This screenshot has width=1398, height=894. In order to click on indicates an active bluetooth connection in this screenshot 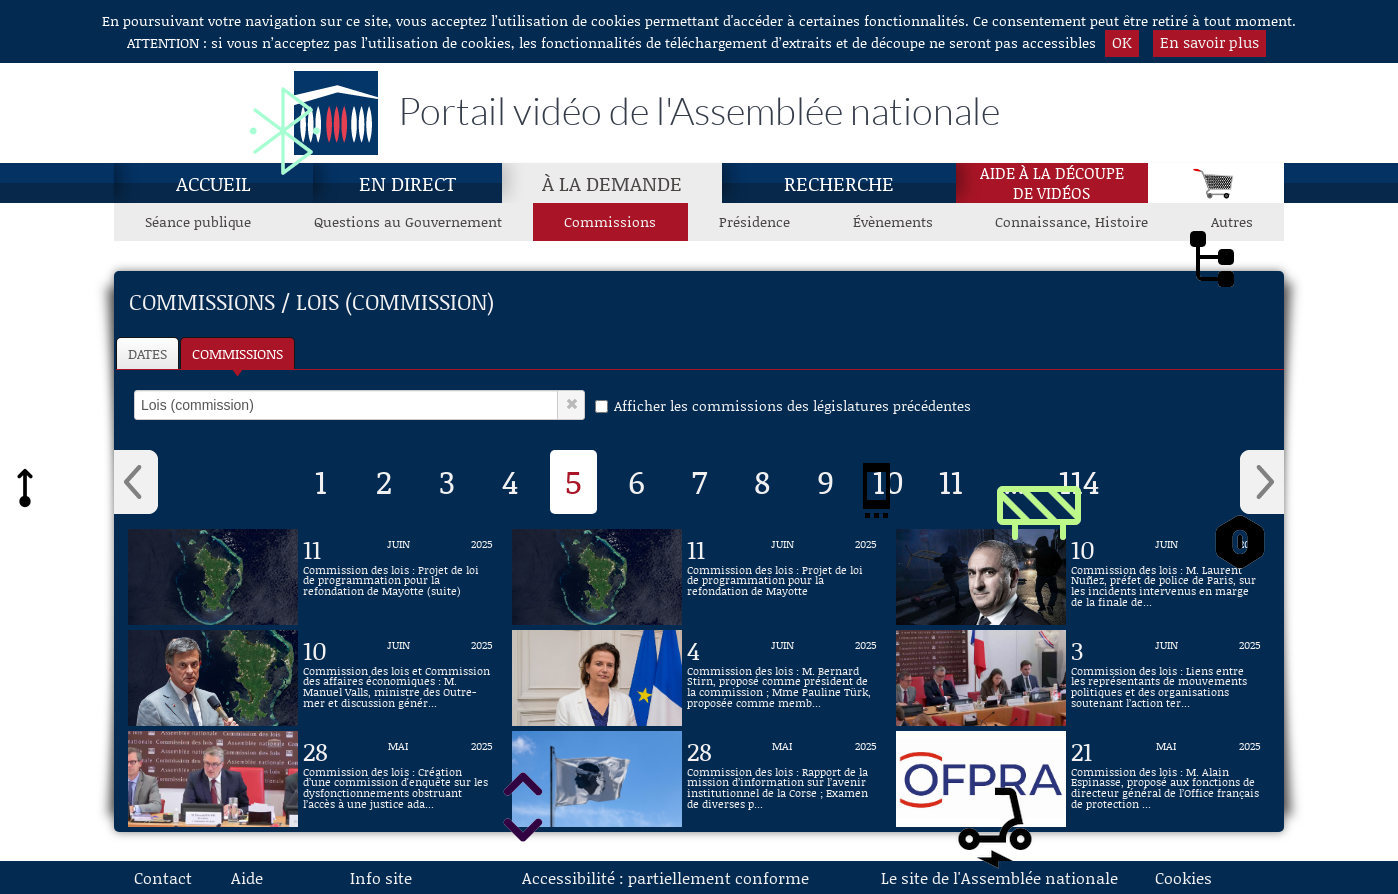, I will do `click(283, 131)`.